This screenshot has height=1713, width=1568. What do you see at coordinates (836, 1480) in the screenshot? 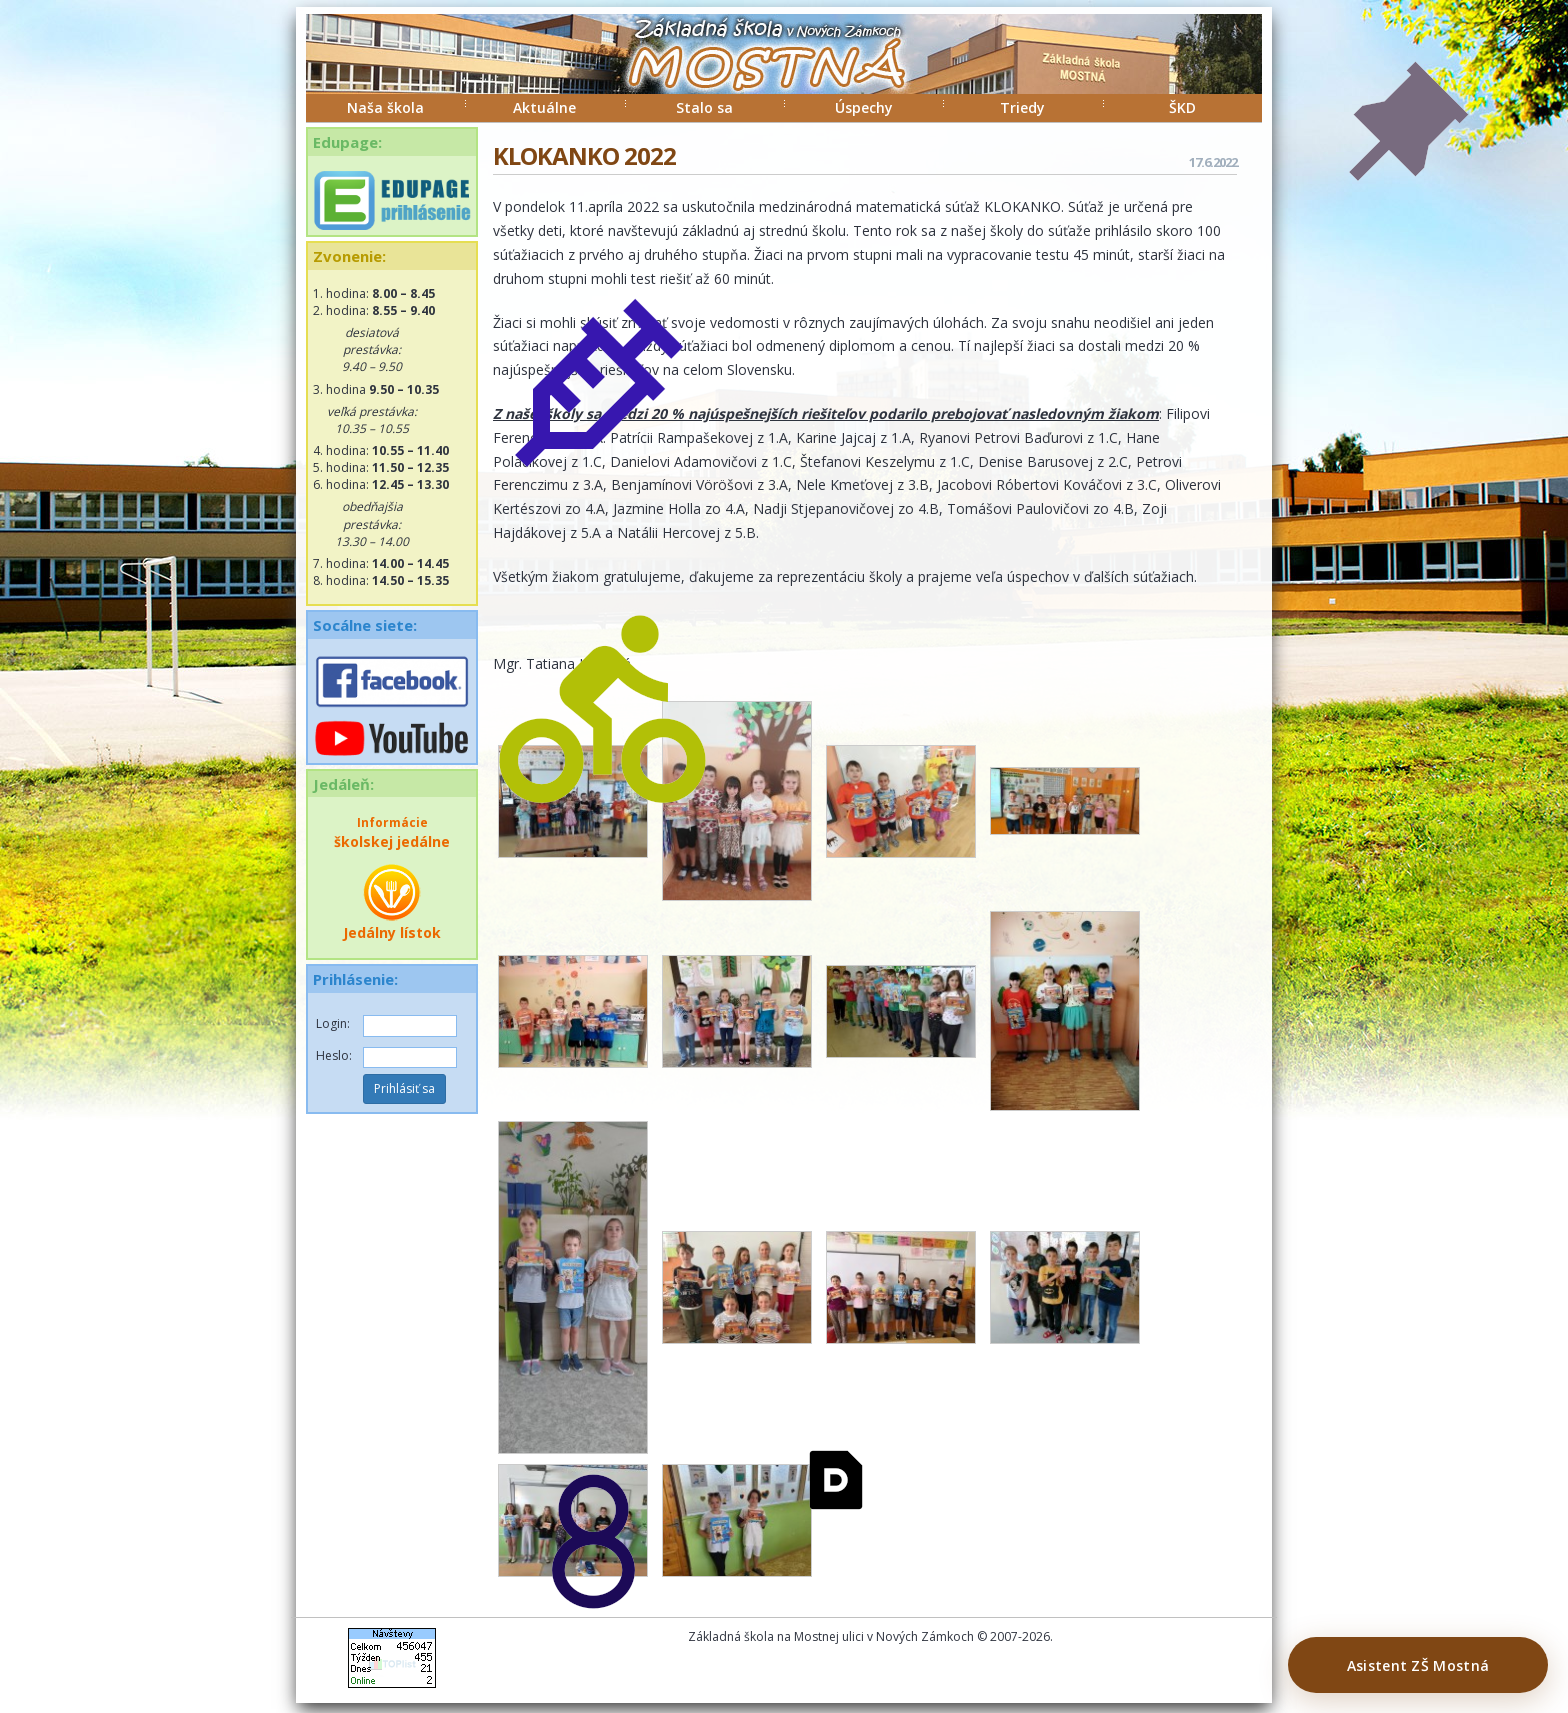
I see `open or view a PDF document` at bounding box center [836, 1480].